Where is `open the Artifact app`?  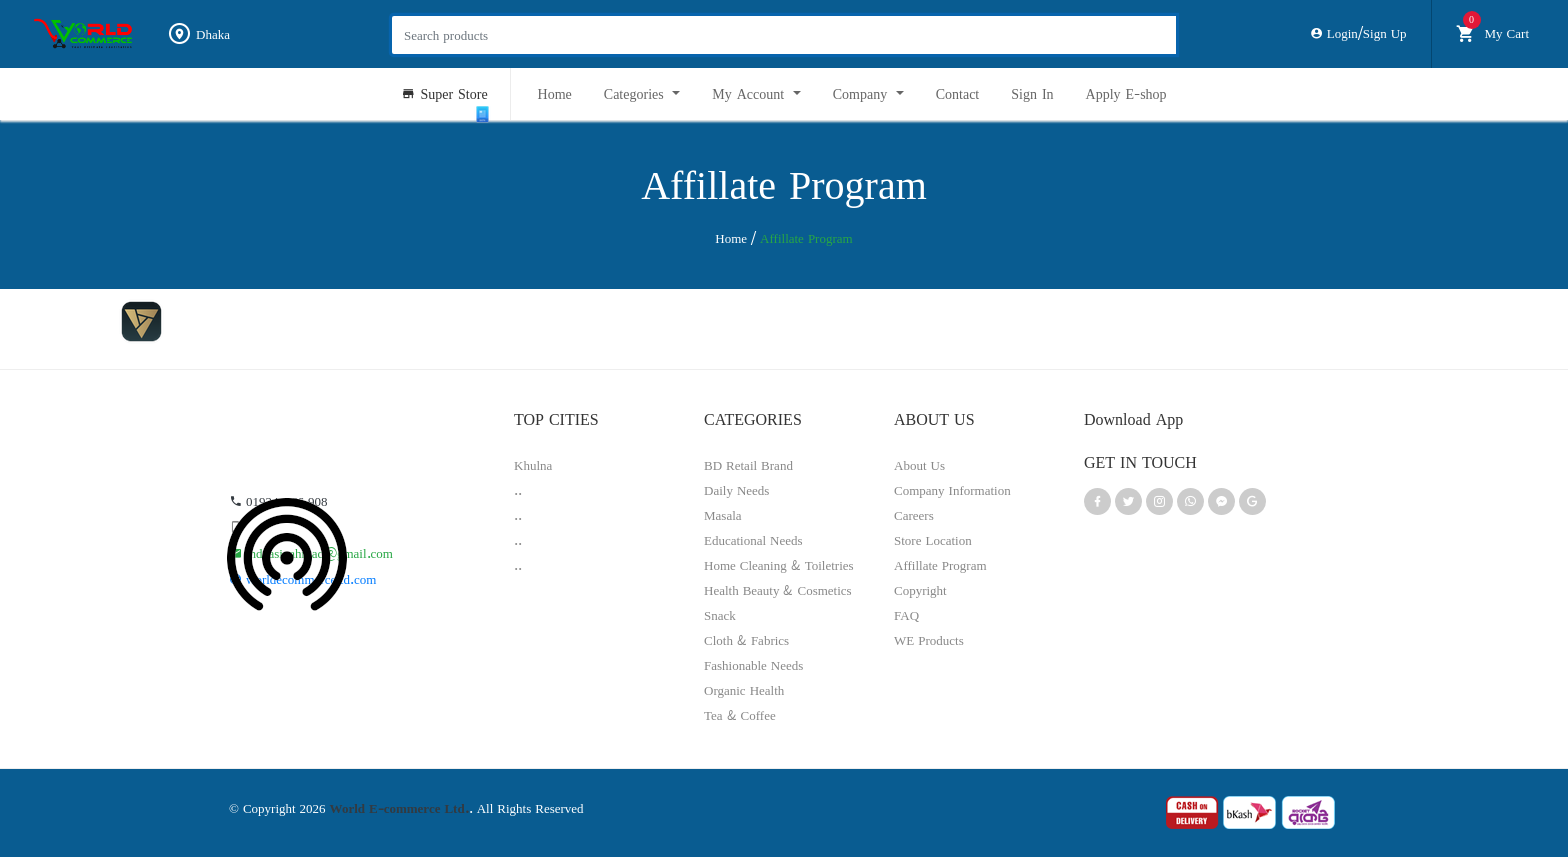
open the Artifact app is located at coordinates (141, 321).